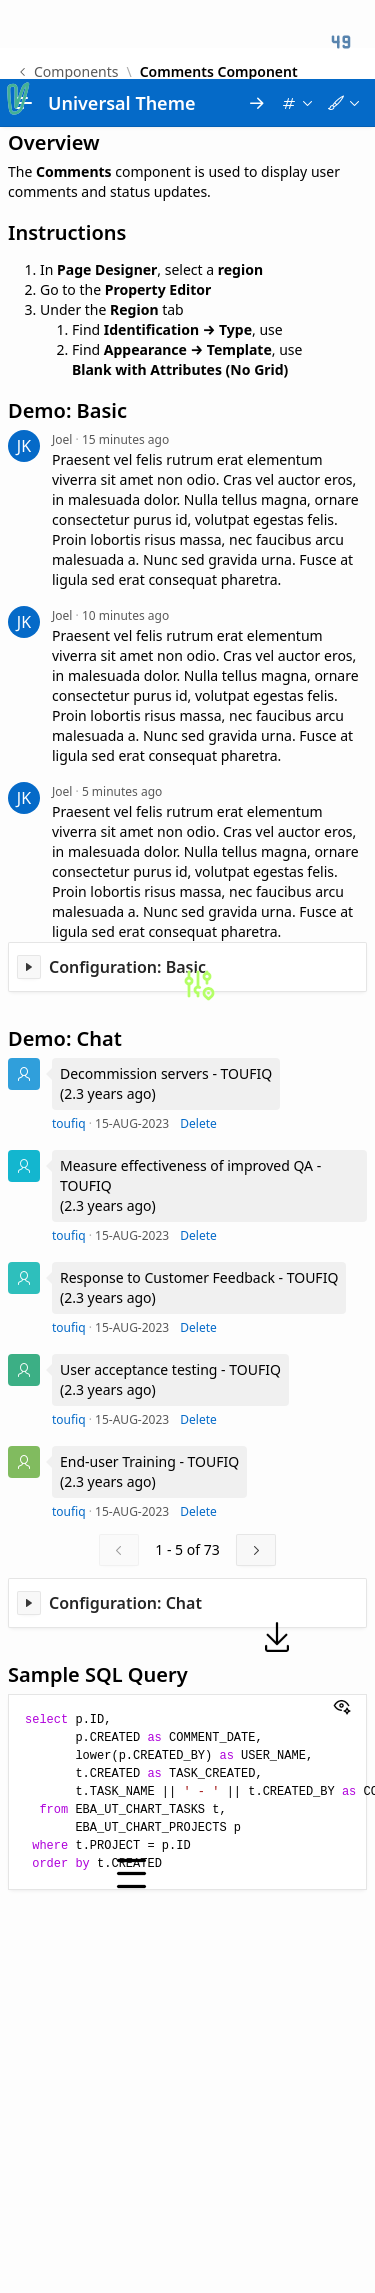 This screenshot has height=2293, width=375. What do you see at coordinates (277, 1637) in the screenshot?
I see `download a file or content` at bounding box center [277, 1637].